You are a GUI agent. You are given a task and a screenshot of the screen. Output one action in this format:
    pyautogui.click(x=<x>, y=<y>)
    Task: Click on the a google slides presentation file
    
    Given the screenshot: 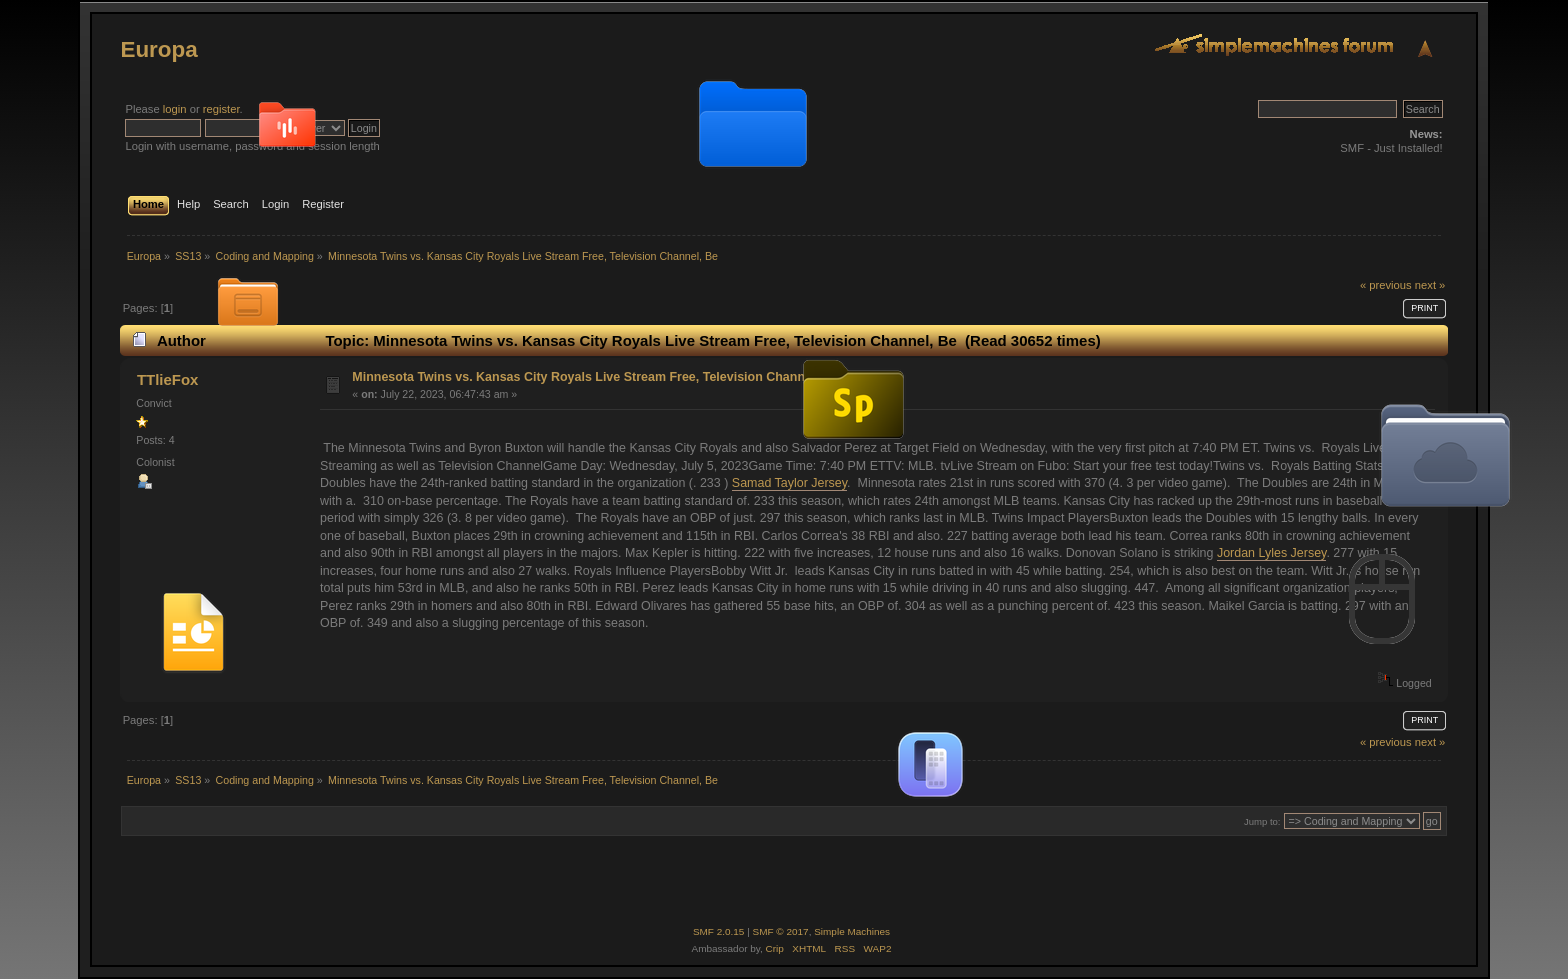 What is the action you would take?
    pyautogui.click(x=193, y=633)
    